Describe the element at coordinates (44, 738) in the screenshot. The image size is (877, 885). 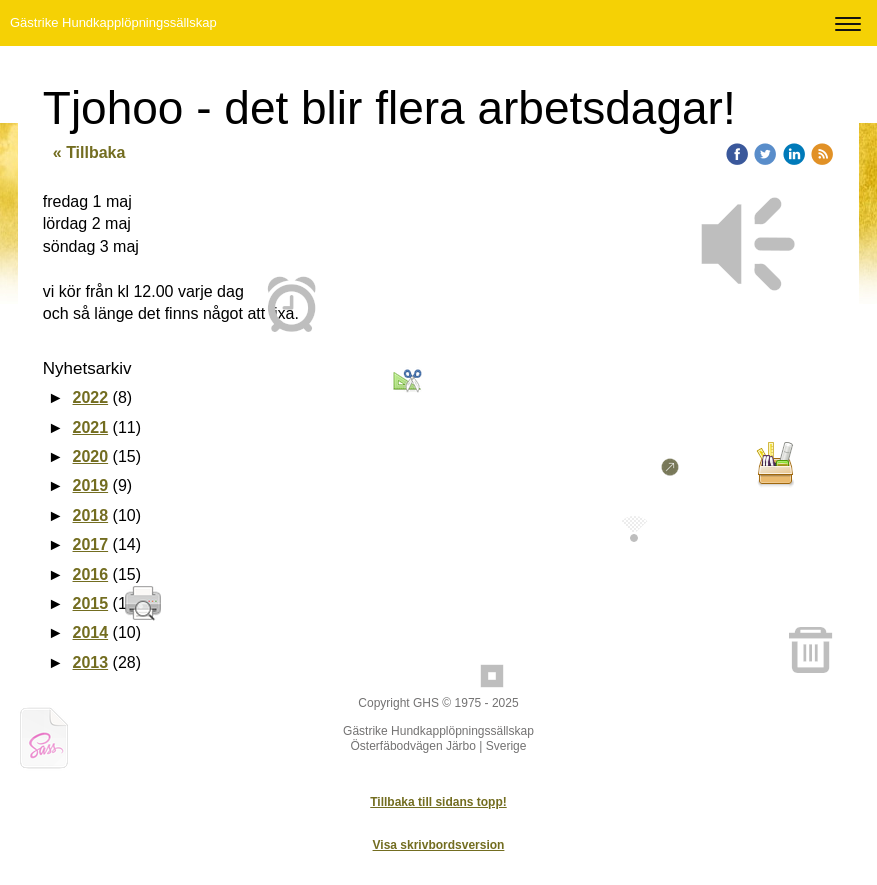
I see `indicates a sass stylesheet file` at that location.